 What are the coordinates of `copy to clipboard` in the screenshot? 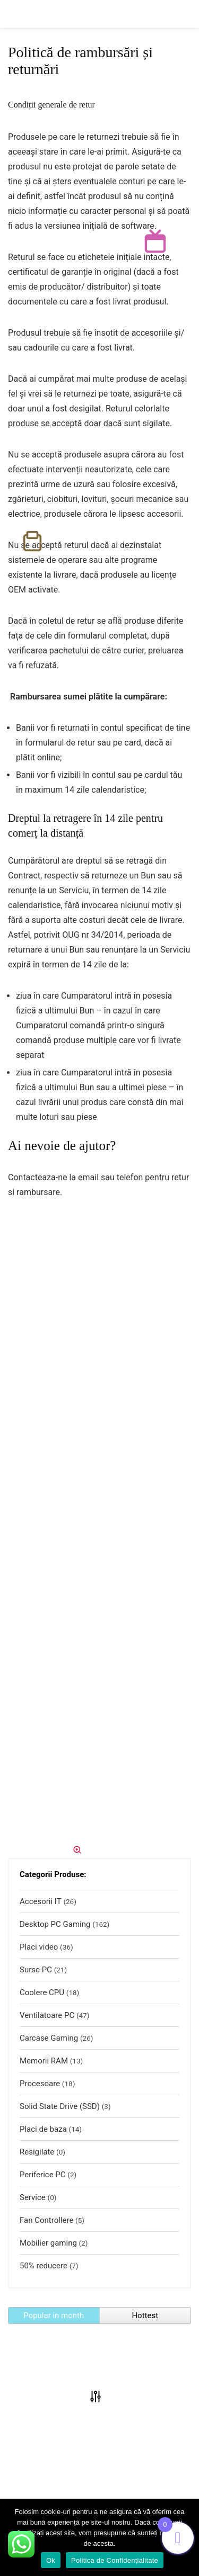 It's located at (32, 541).